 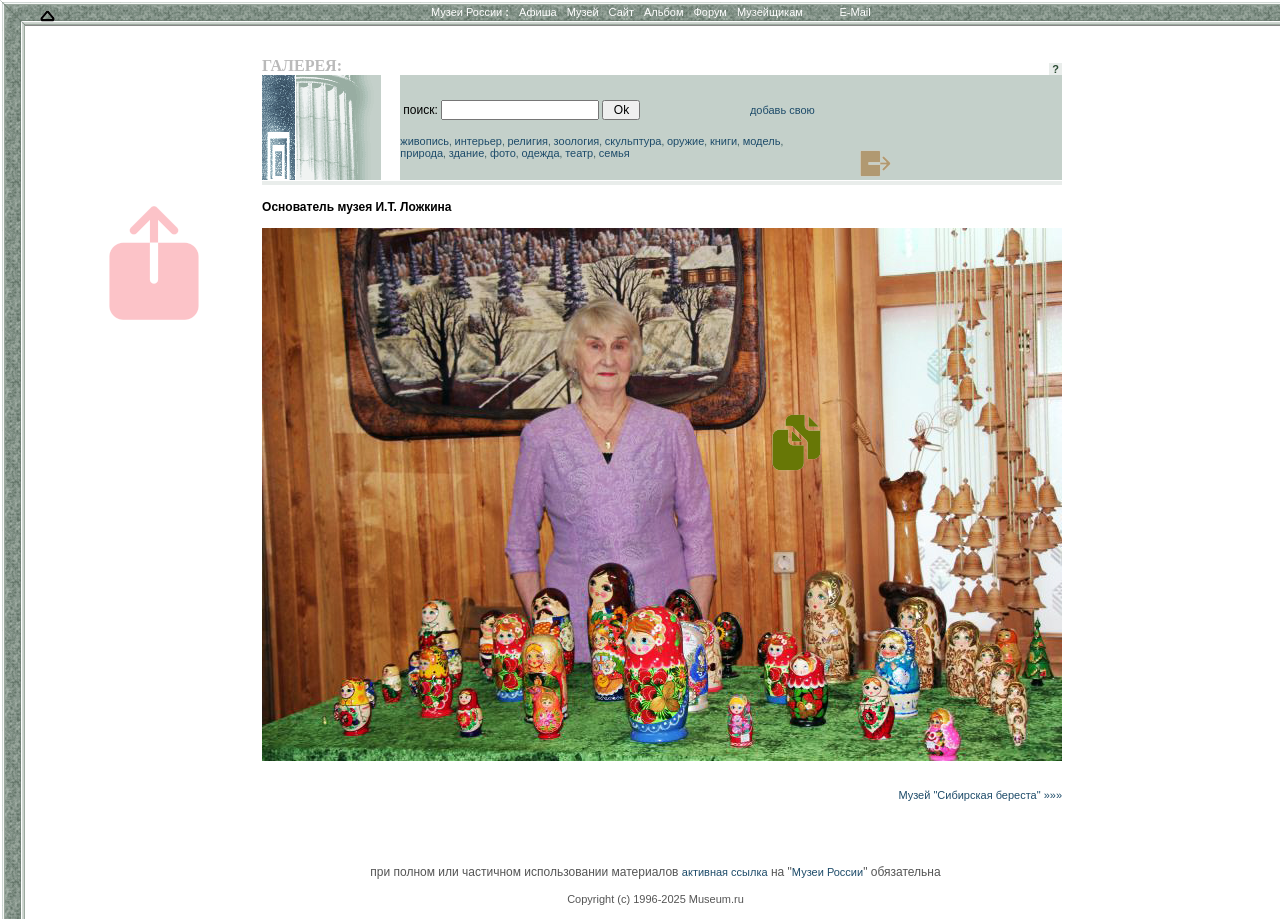 I want to click on scroll to top of page, so click(x=47, y=16).